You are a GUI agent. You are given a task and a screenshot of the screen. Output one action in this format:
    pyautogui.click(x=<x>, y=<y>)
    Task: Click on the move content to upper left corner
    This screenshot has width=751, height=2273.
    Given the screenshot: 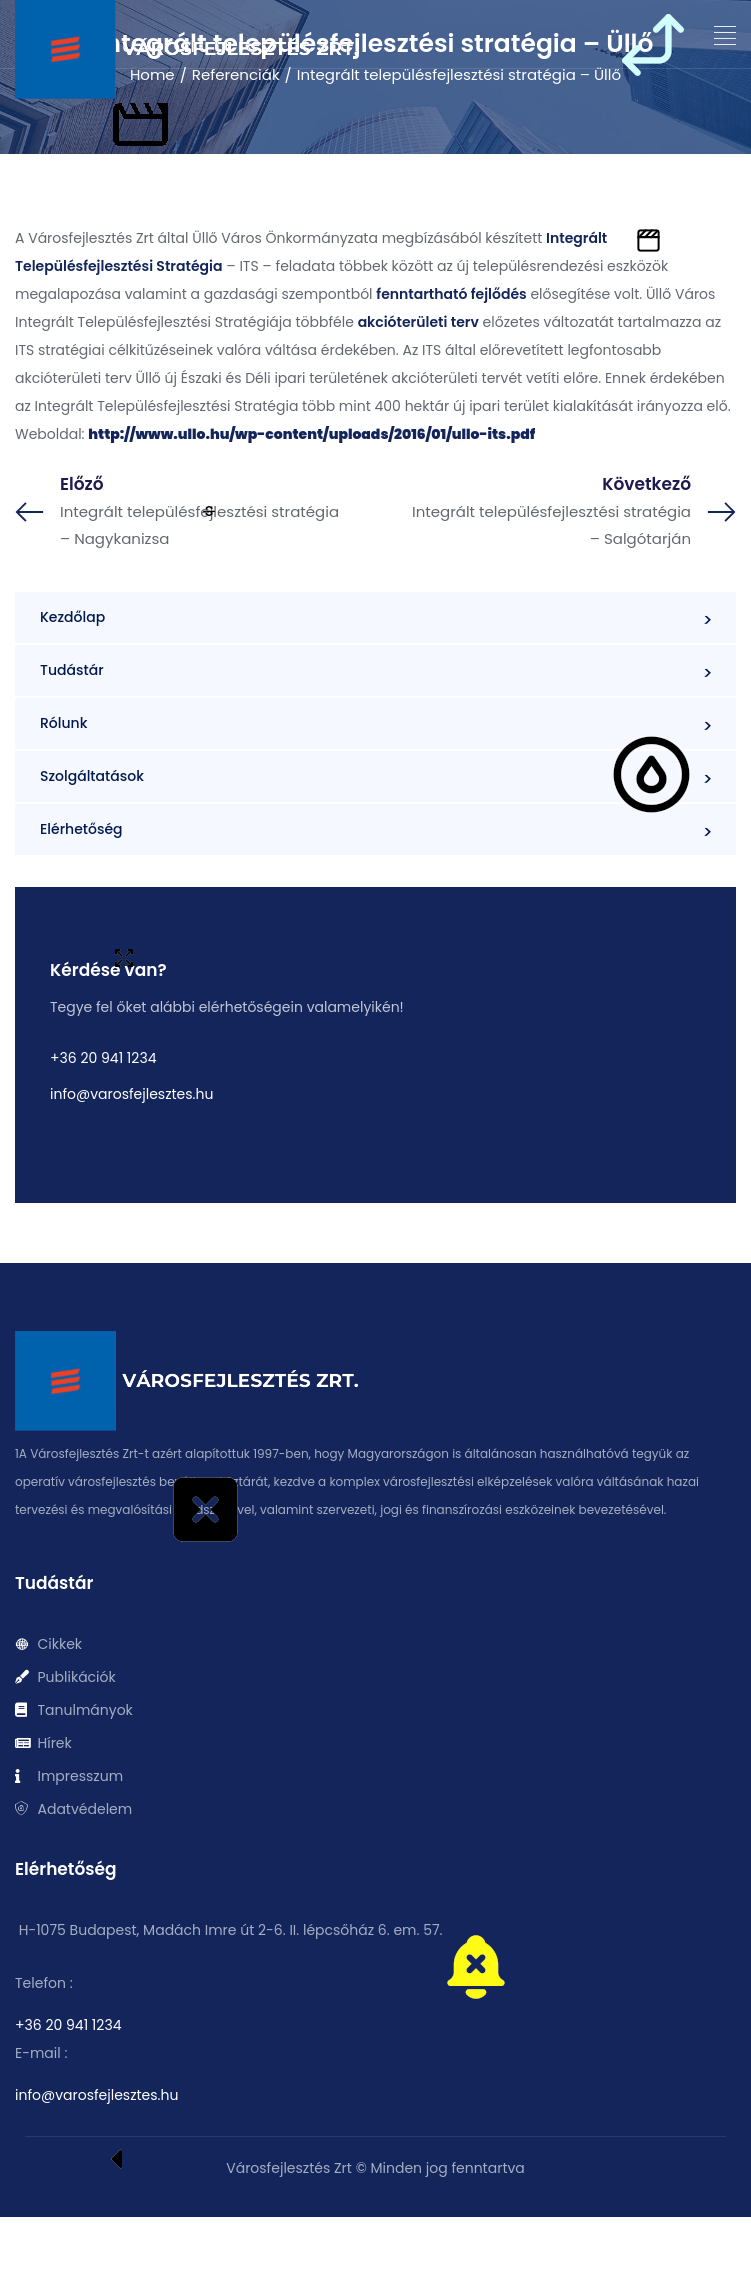 What is the action you would take?
    pyautogui.click(x=653, y=45)
    